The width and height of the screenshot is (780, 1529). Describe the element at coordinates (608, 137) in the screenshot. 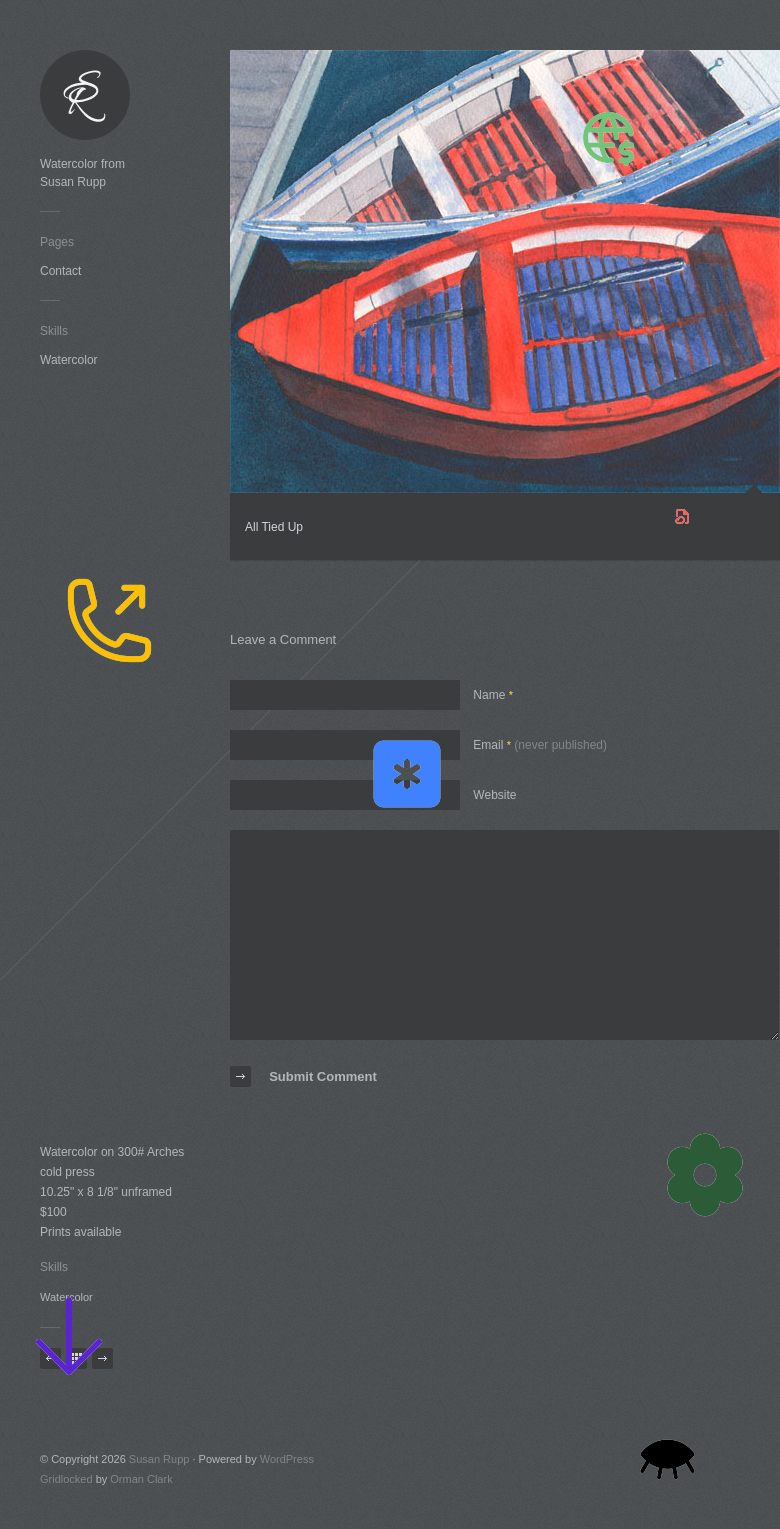

I see `access international currency exchange` at that location.